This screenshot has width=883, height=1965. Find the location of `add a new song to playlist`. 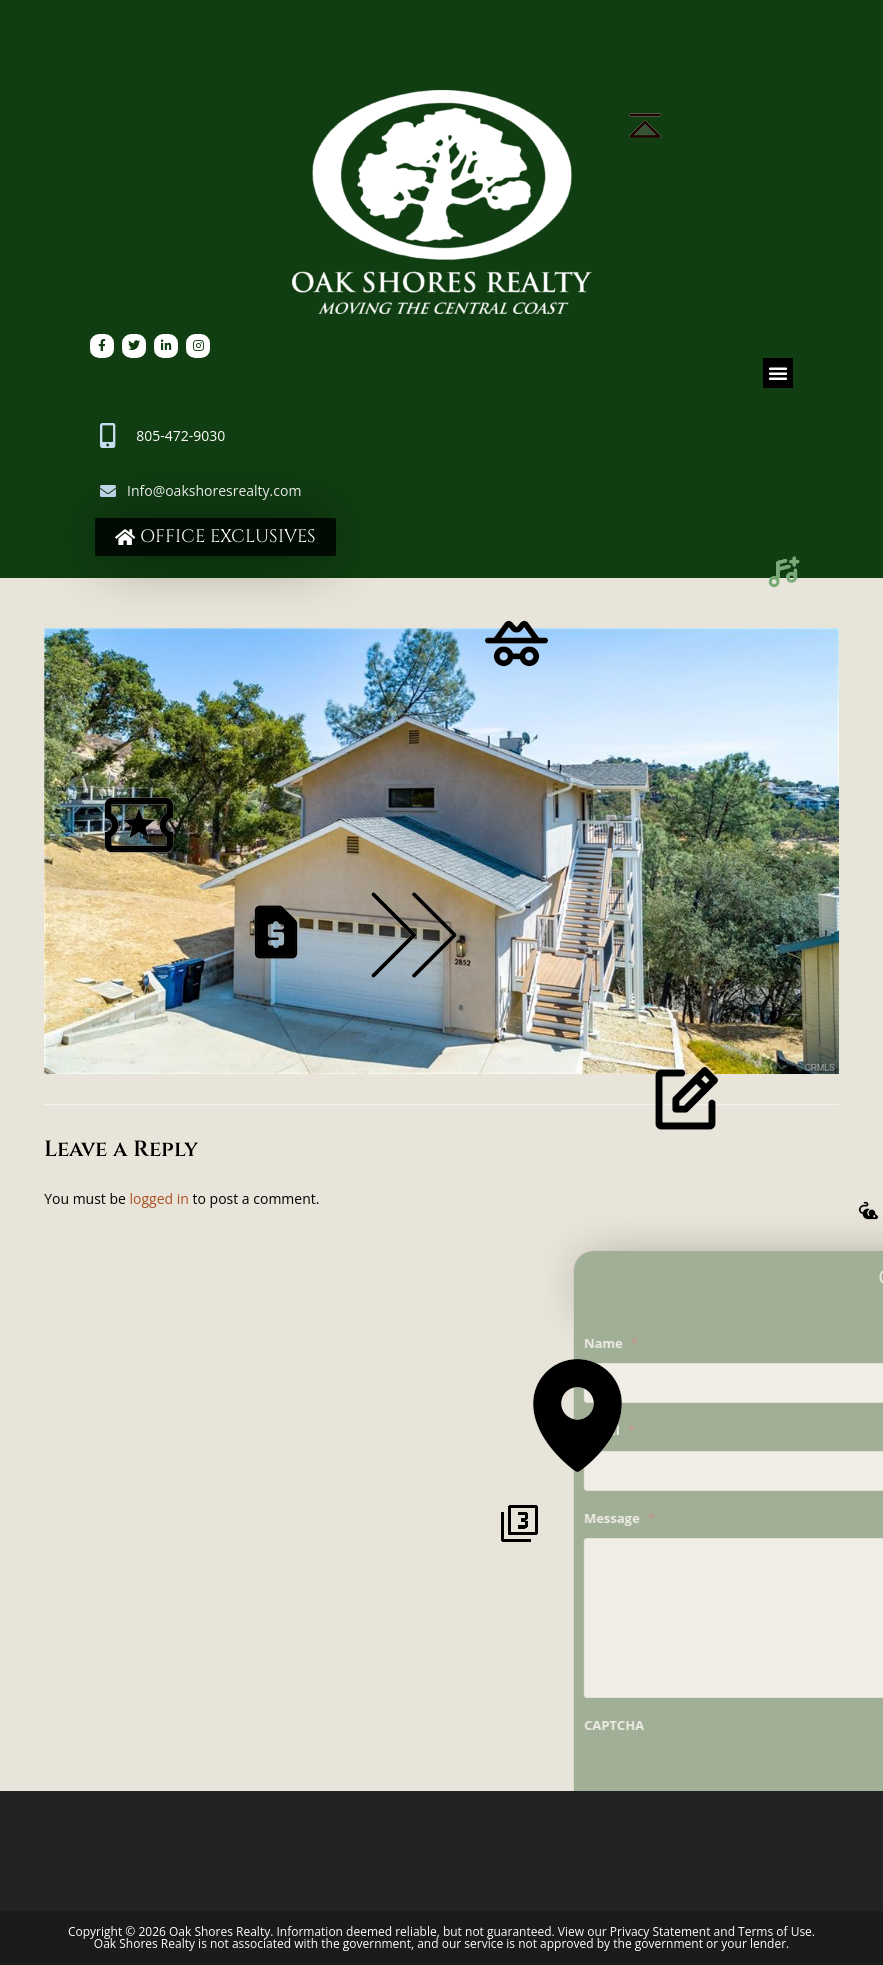

add a new song to playlist is located at coordinates (784, 572).